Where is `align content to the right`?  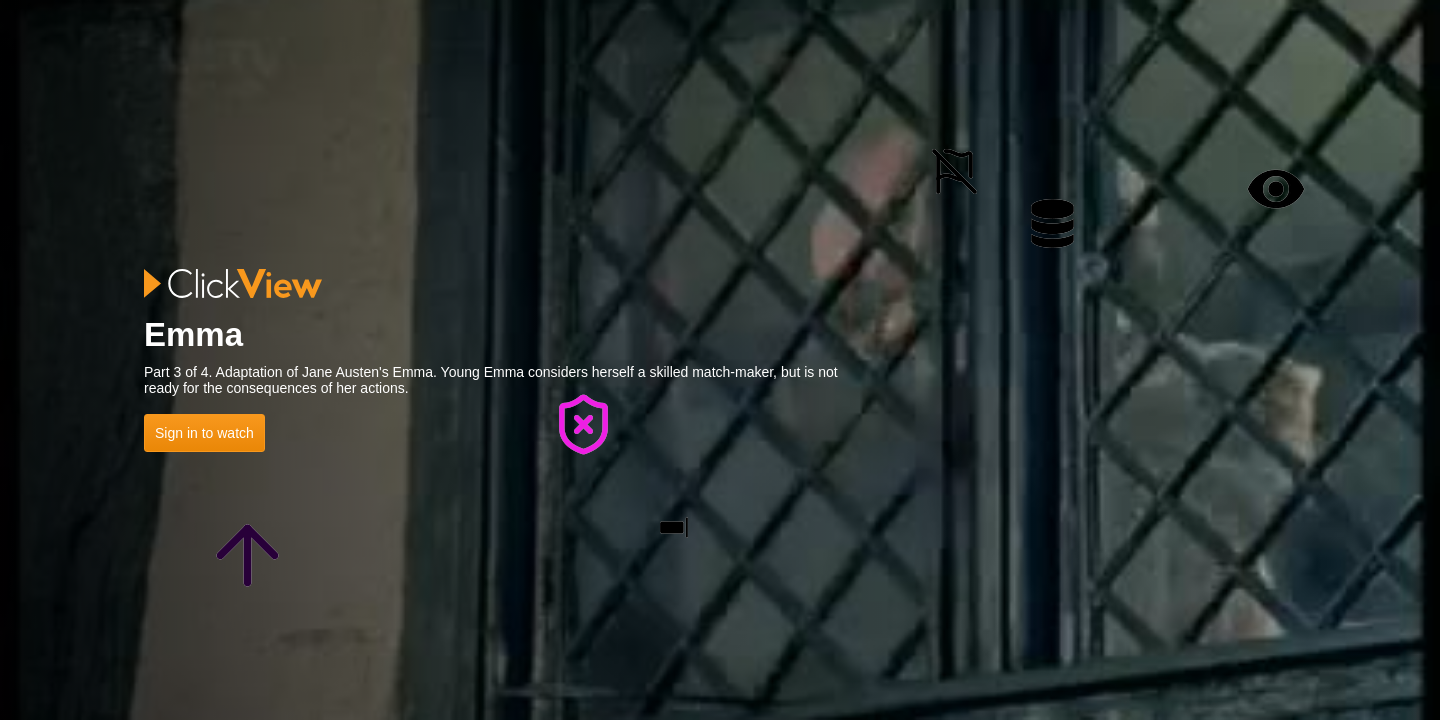
align content to the right is located at coordinates (674, 527).